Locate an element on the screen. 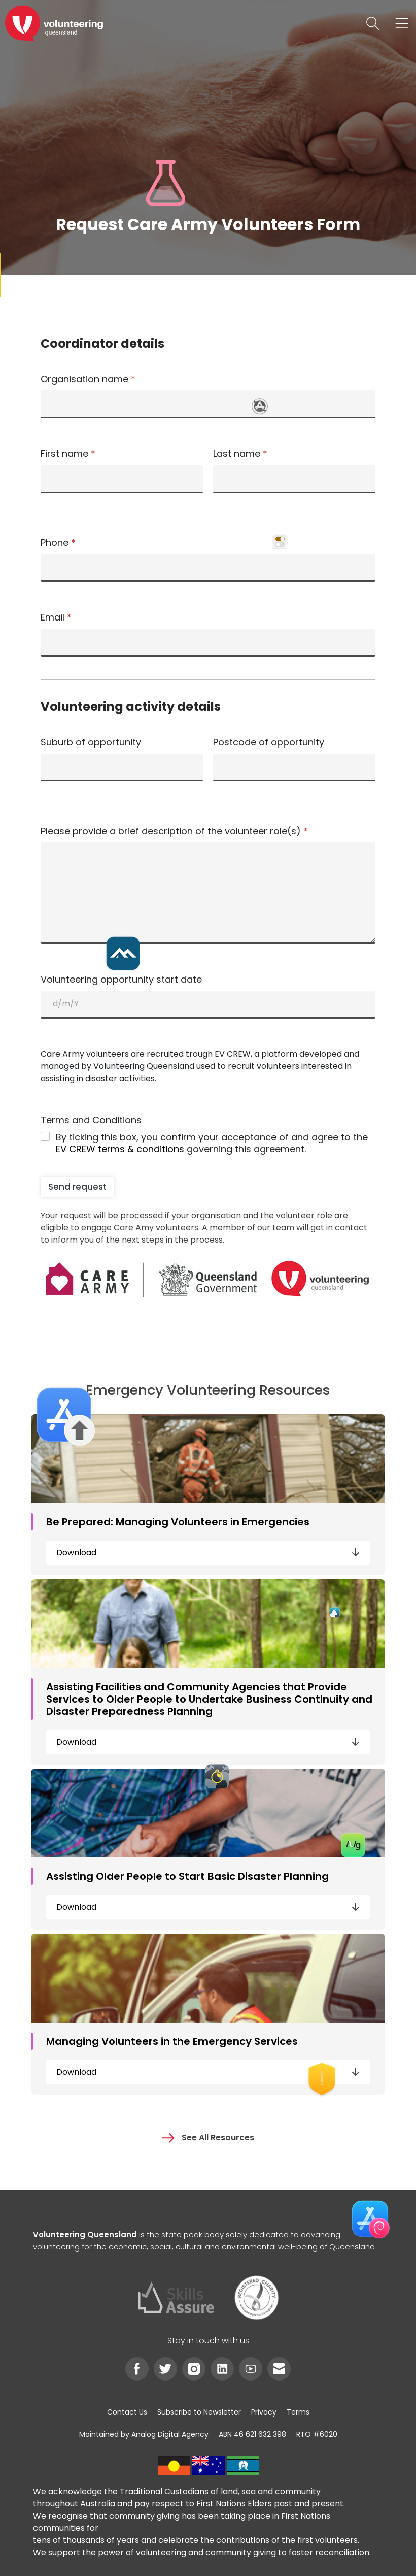 This screenshot has width=416, height=2576. open the software updater application is located at coordinates (260, 406).